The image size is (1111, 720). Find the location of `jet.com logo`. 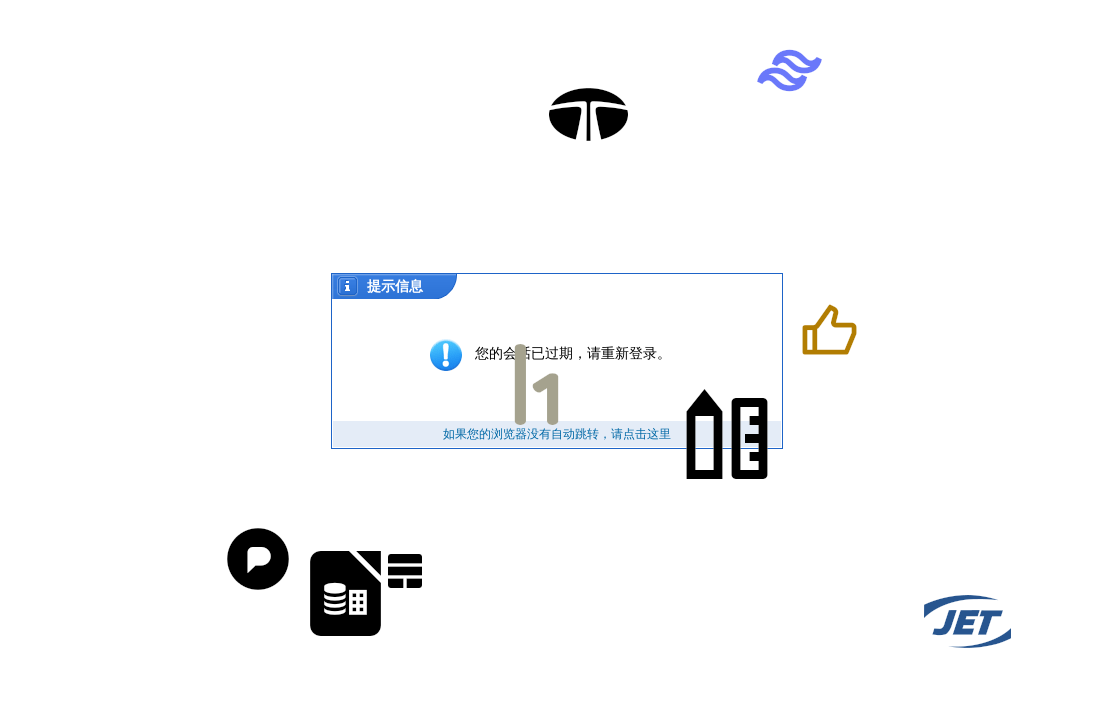

jet.com logo is located at coordinates (967, 621).